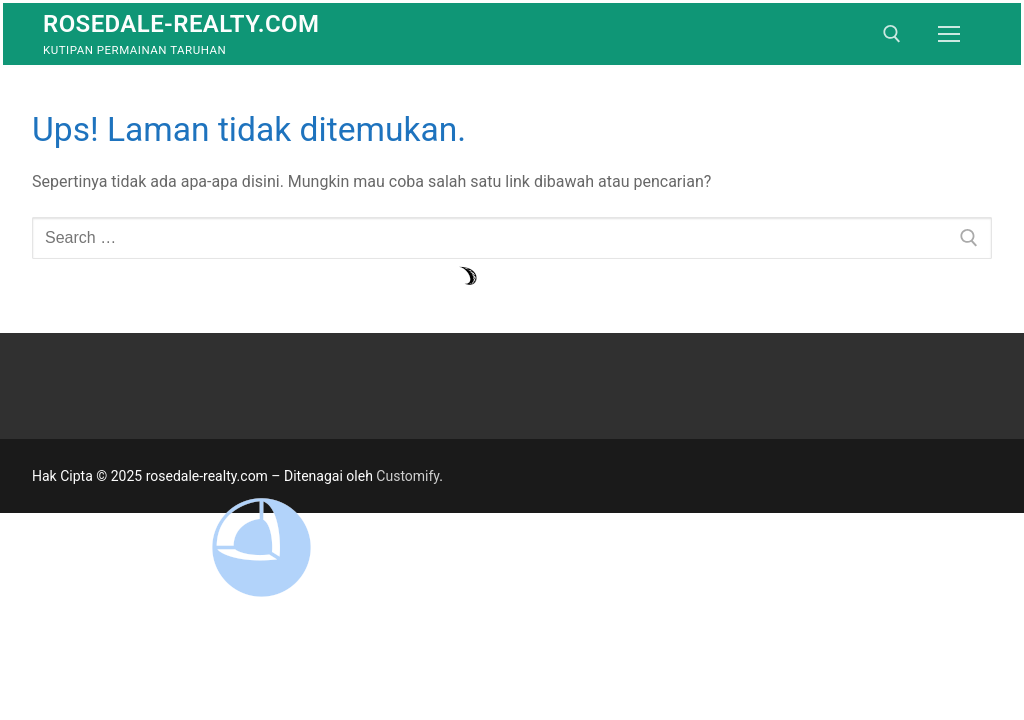 The height and width of the screenshot is (720, 1024). What do you see at coordinates (261, 547) in the screenshot?
I see `view planetary or geological core details` at bounding box center [261, 547].